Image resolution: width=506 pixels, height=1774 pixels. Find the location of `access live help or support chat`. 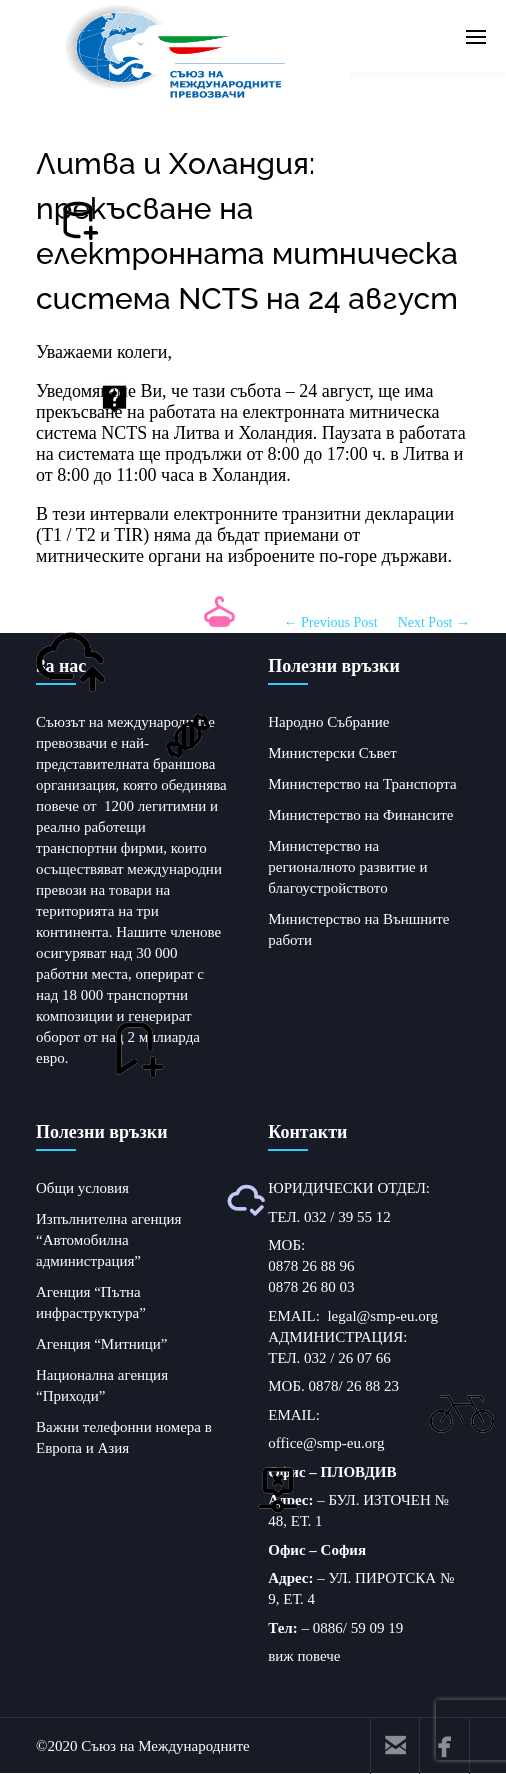

access live help or support chat is located at coordinates (114, 398).